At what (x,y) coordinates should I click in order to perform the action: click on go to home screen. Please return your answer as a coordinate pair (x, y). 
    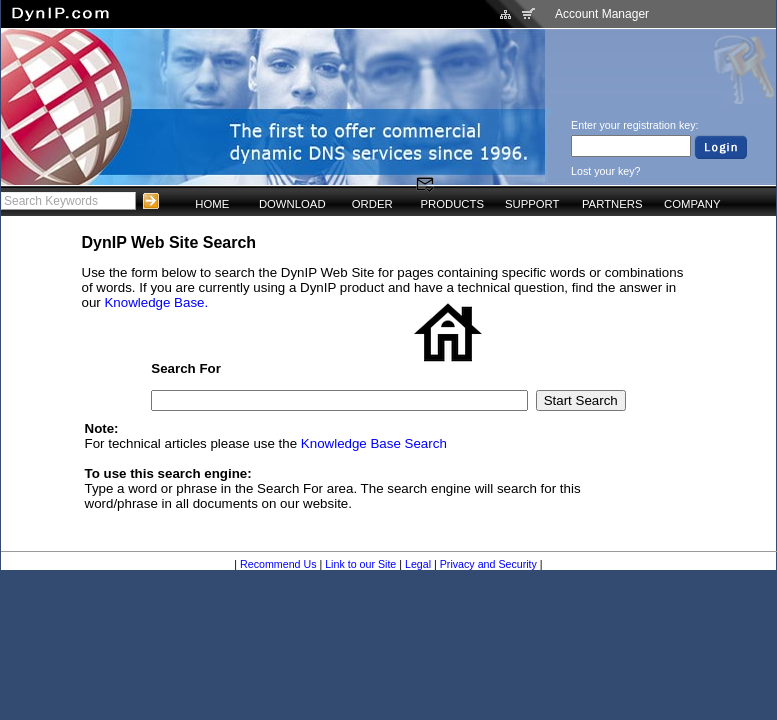
    Looking at the image, I should click on (448, 334).